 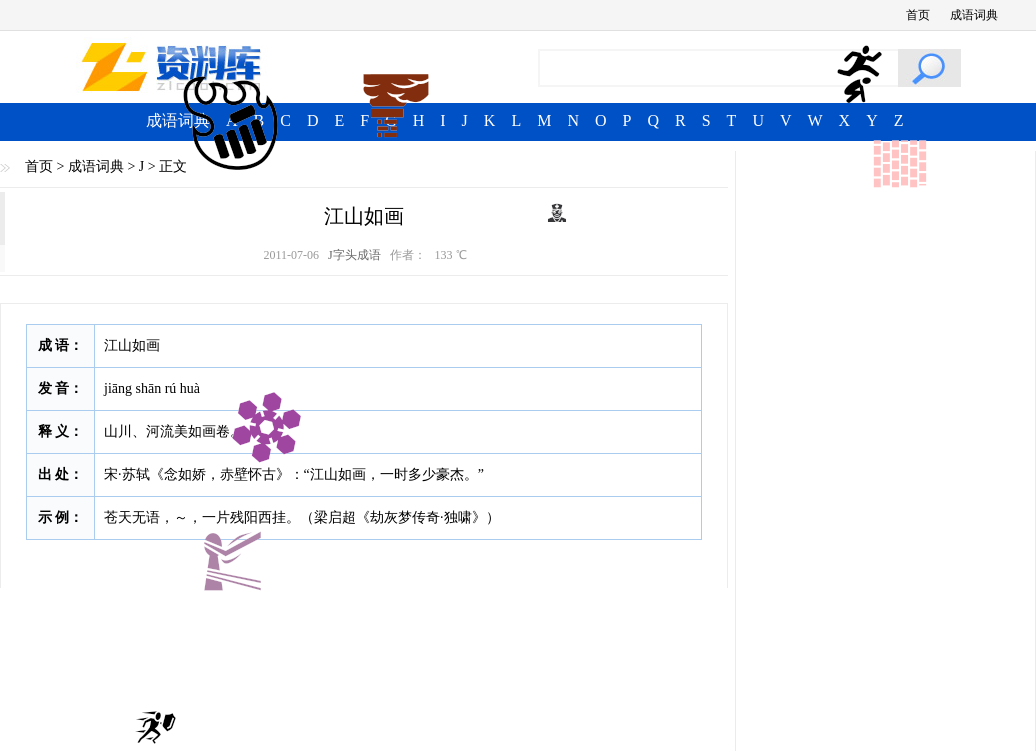 What do you see at coordinates (231, 561) in the screenshot?
I see `lock picking skill or ability in a game` at bounding box center [231, 561].